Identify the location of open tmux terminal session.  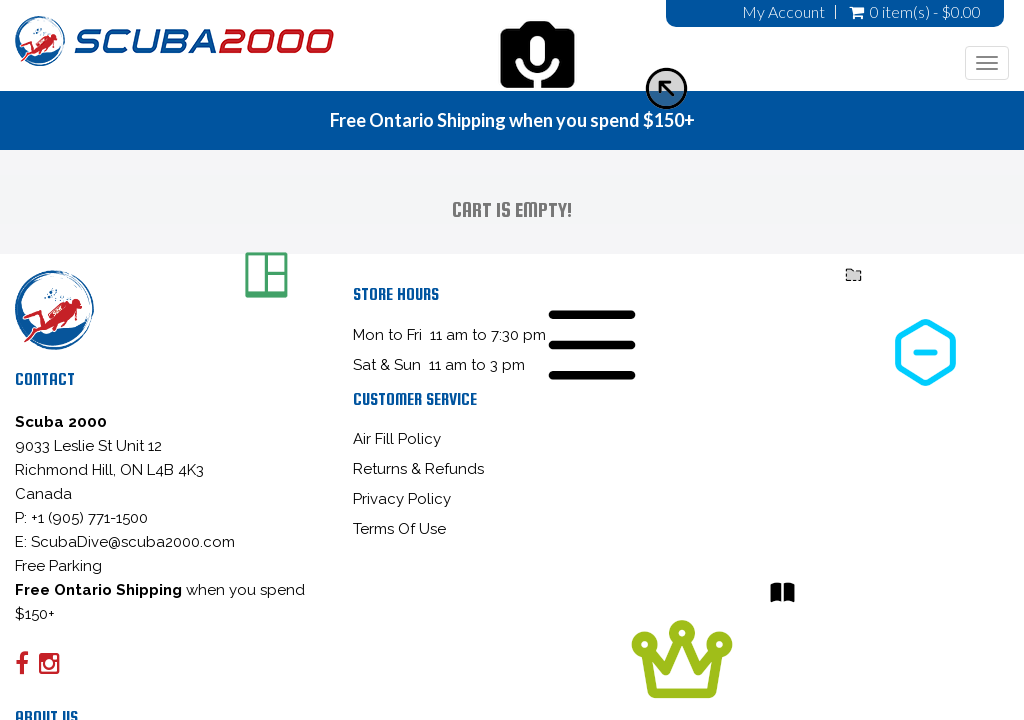
(268, 275).